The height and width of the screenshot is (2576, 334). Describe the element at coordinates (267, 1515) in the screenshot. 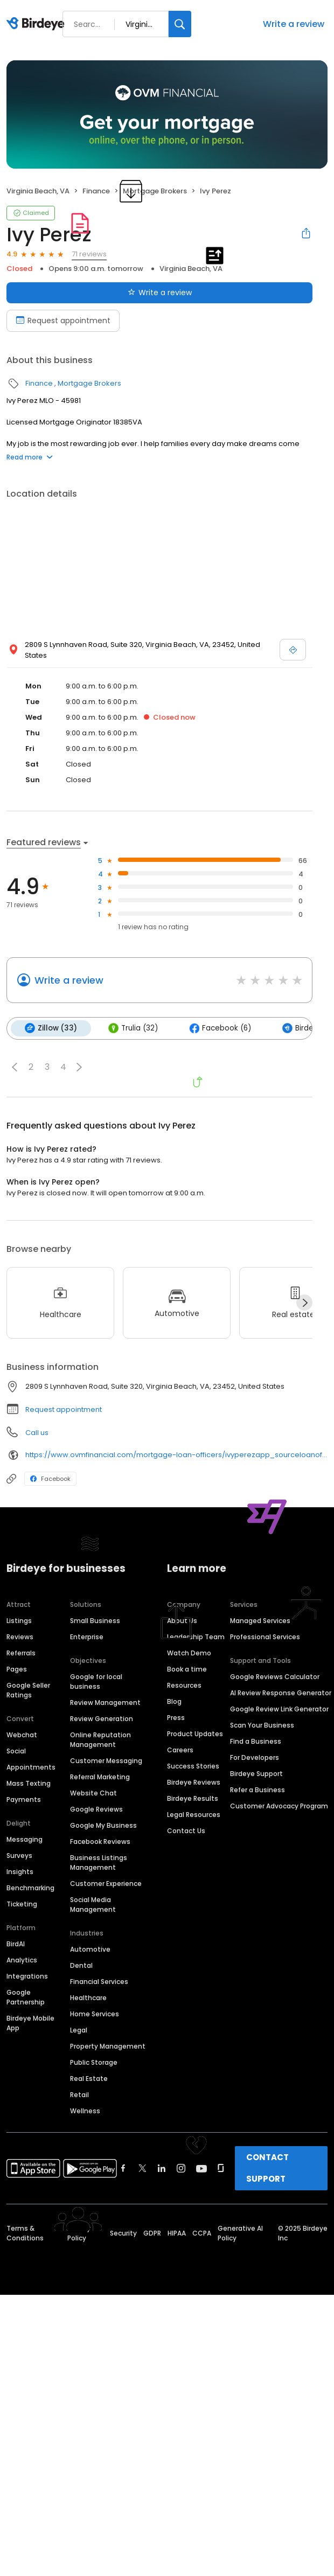

I see `flag or mark an item for follow-up` at that location.